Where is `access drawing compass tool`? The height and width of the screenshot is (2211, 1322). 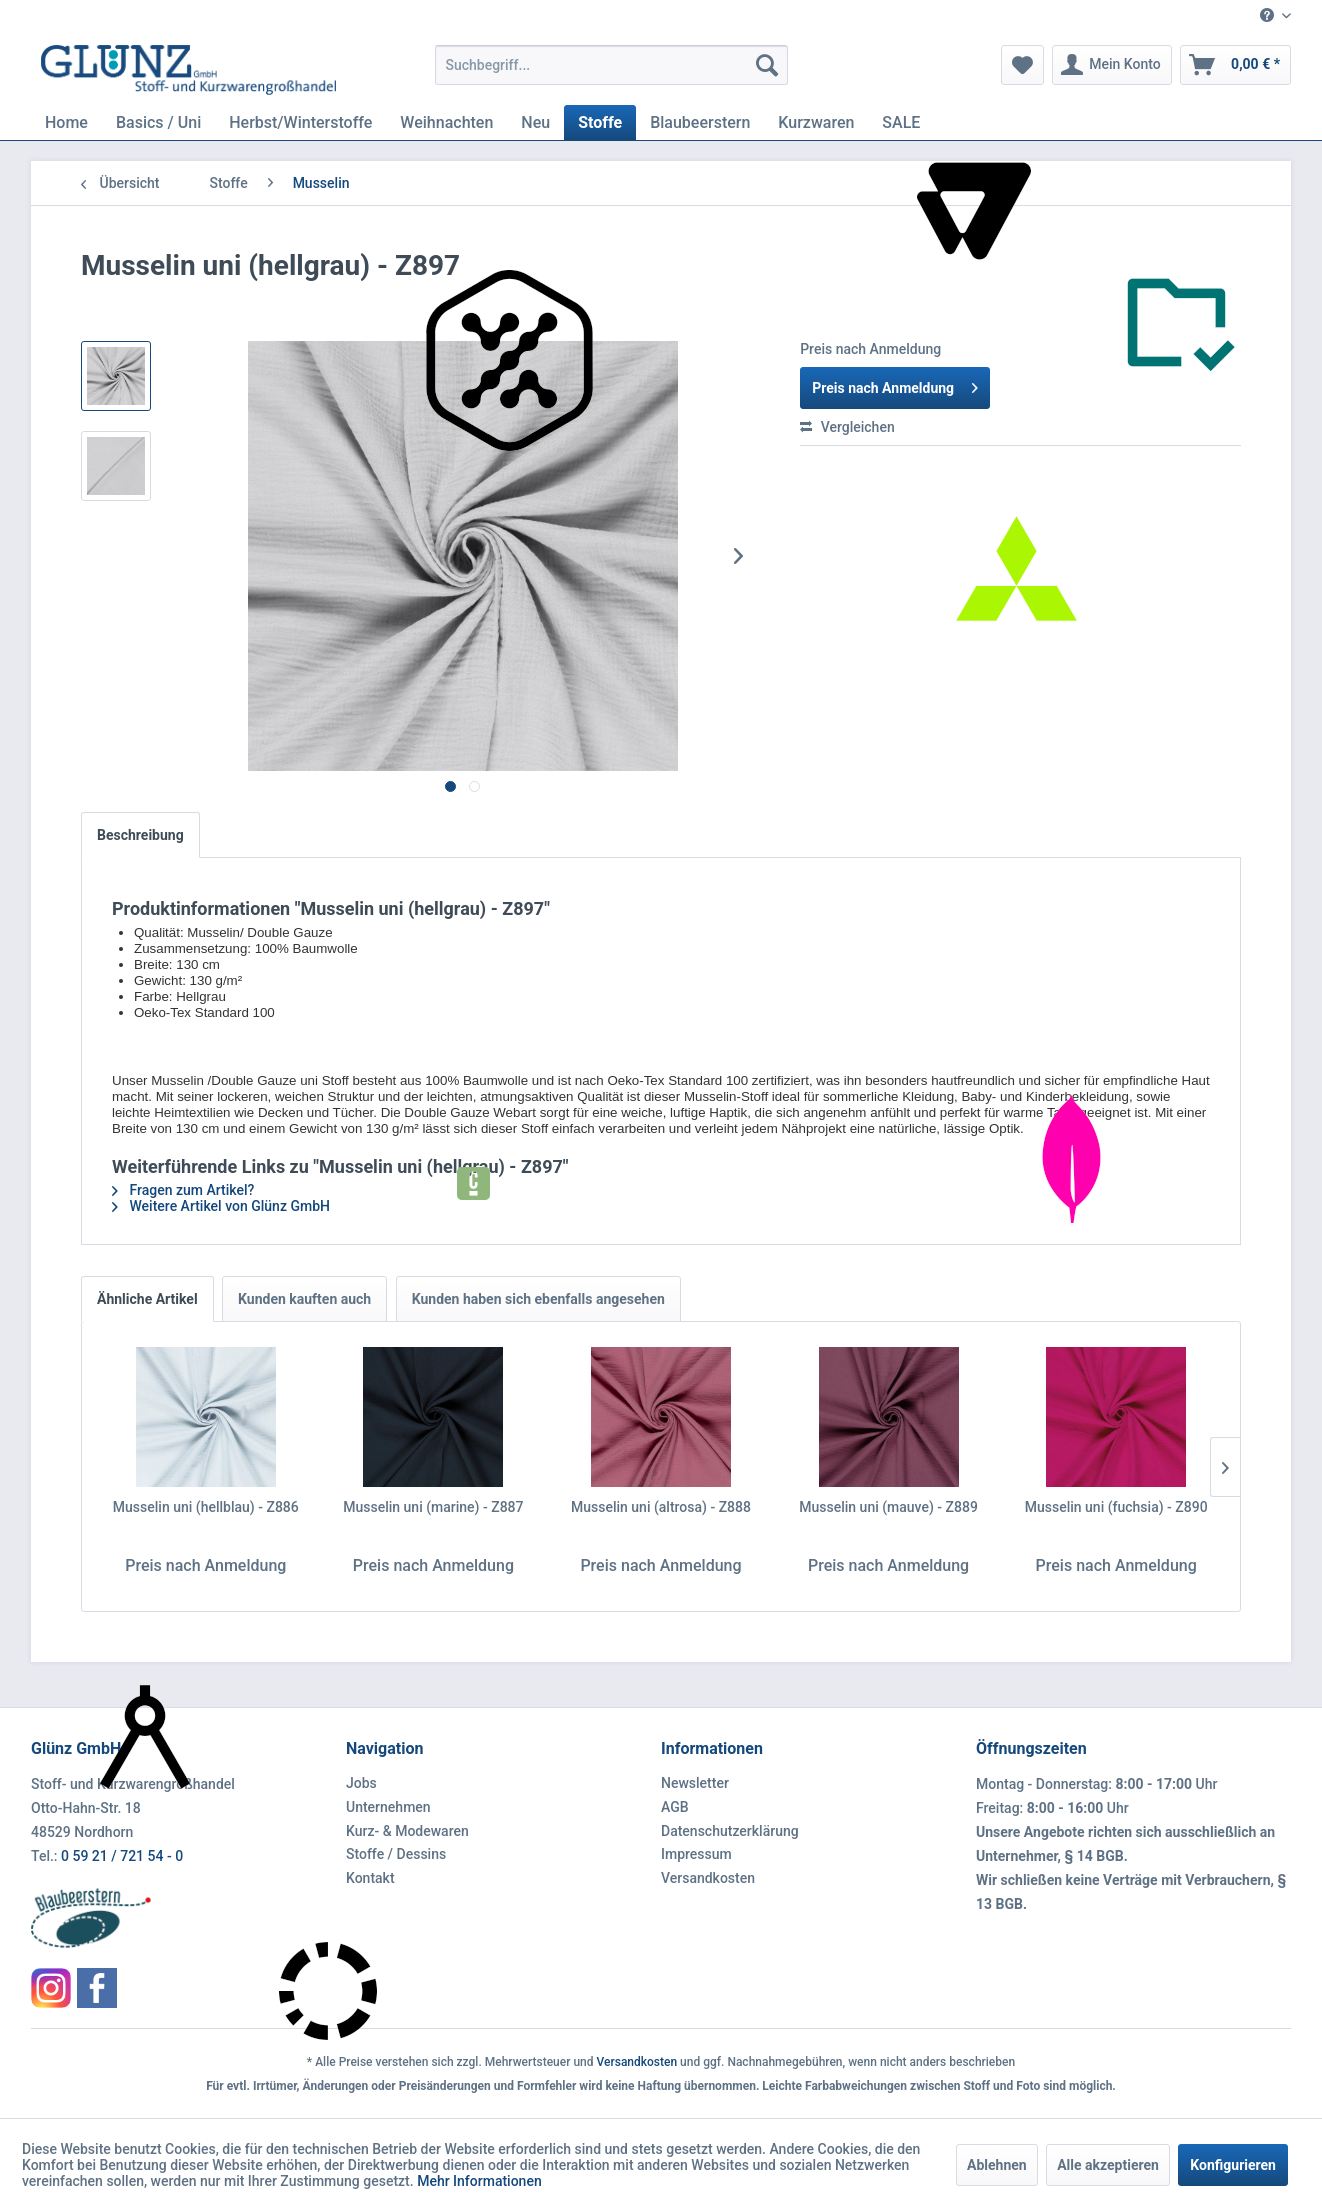
access drawing compass tool is located at coordinates (145, 1736).